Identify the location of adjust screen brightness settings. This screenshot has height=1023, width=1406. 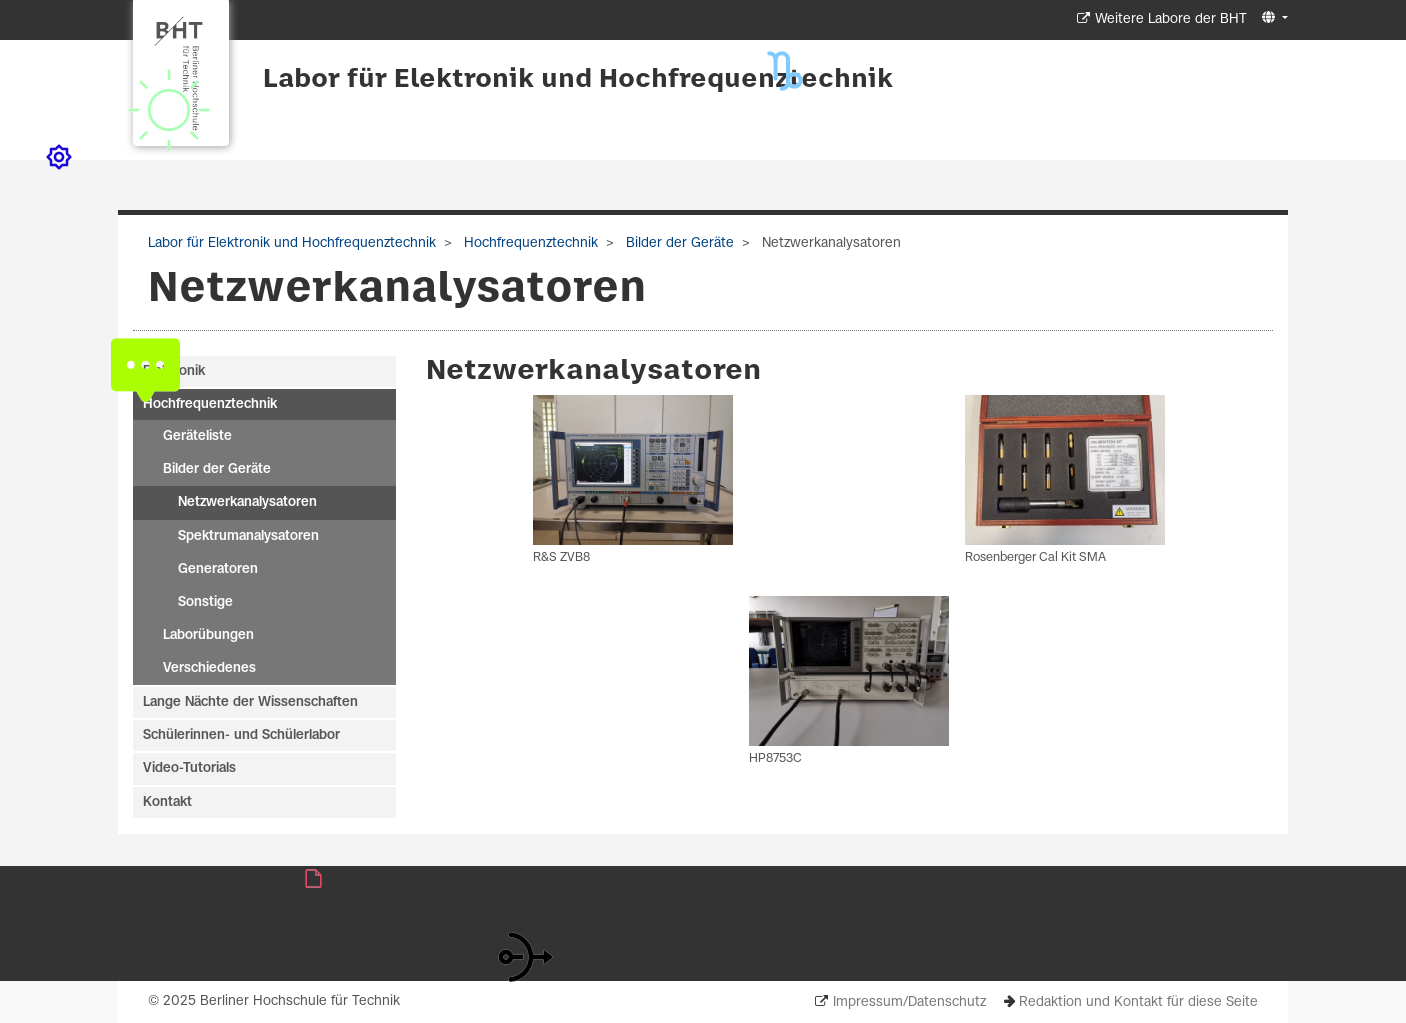
(59, 157).